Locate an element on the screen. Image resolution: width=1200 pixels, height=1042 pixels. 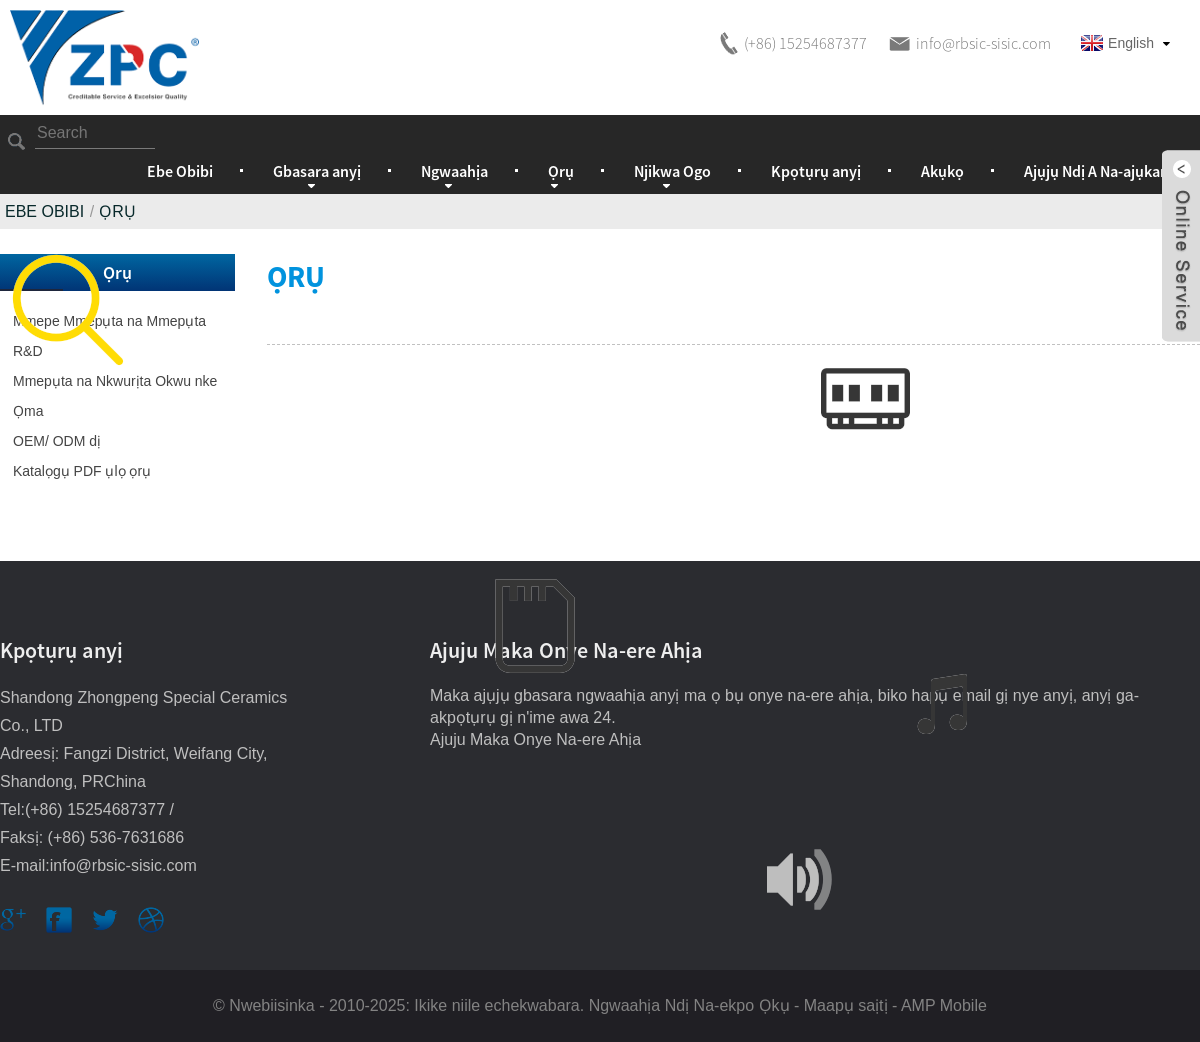
indicates medium volume level is located at coordinates (801, 879).